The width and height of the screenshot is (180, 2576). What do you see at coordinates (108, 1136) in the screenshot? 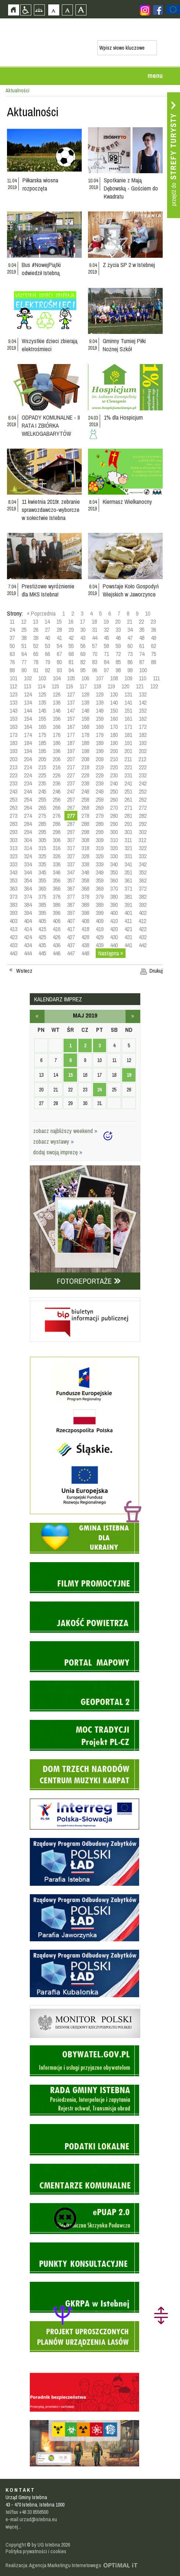
I see `add a reaction to a message` at bounding box center [108, 1136].